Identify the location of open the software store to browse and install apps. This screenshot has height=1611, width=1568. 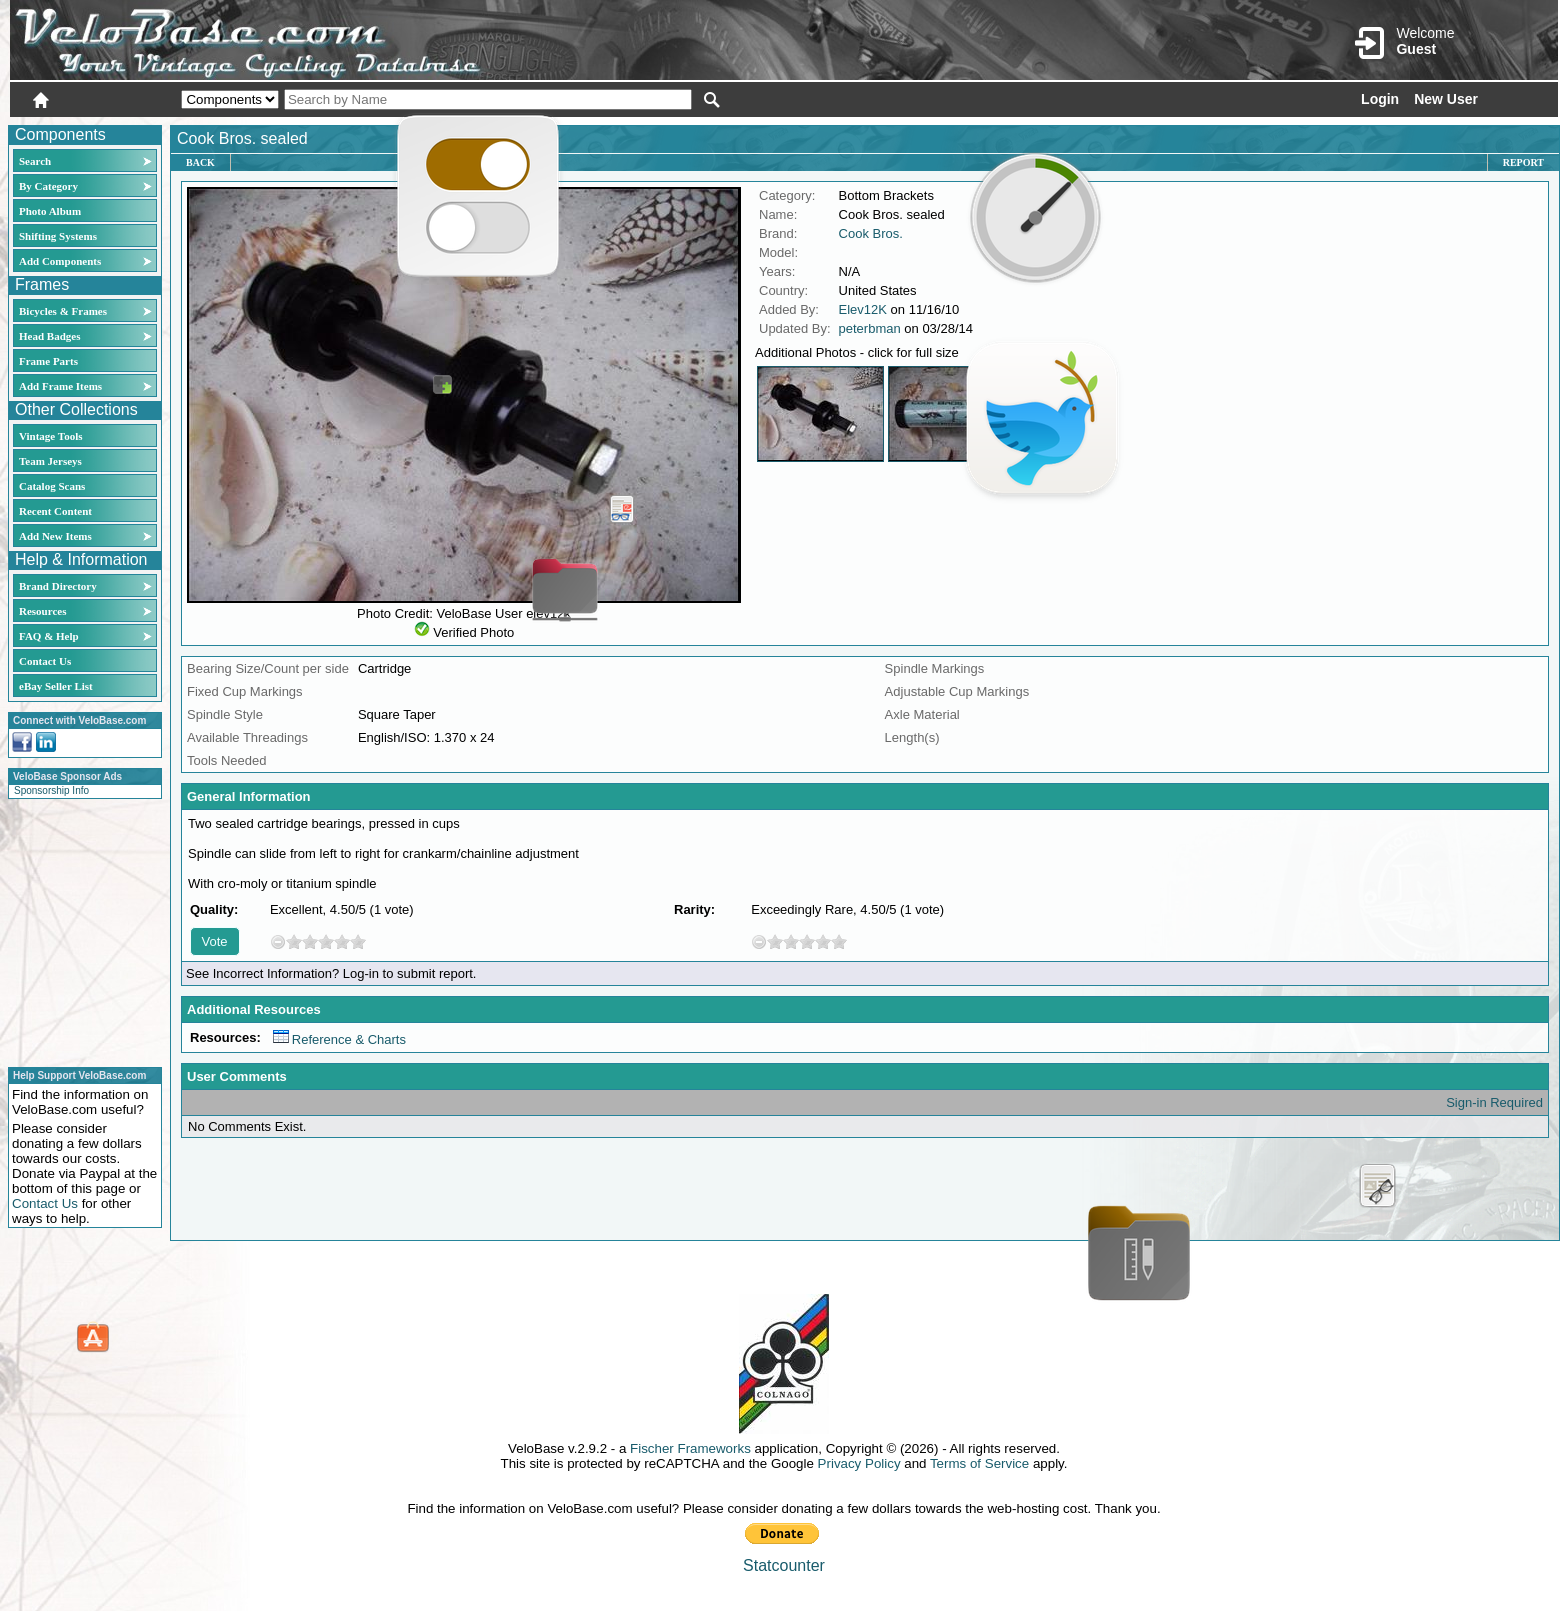
(93, 1338).